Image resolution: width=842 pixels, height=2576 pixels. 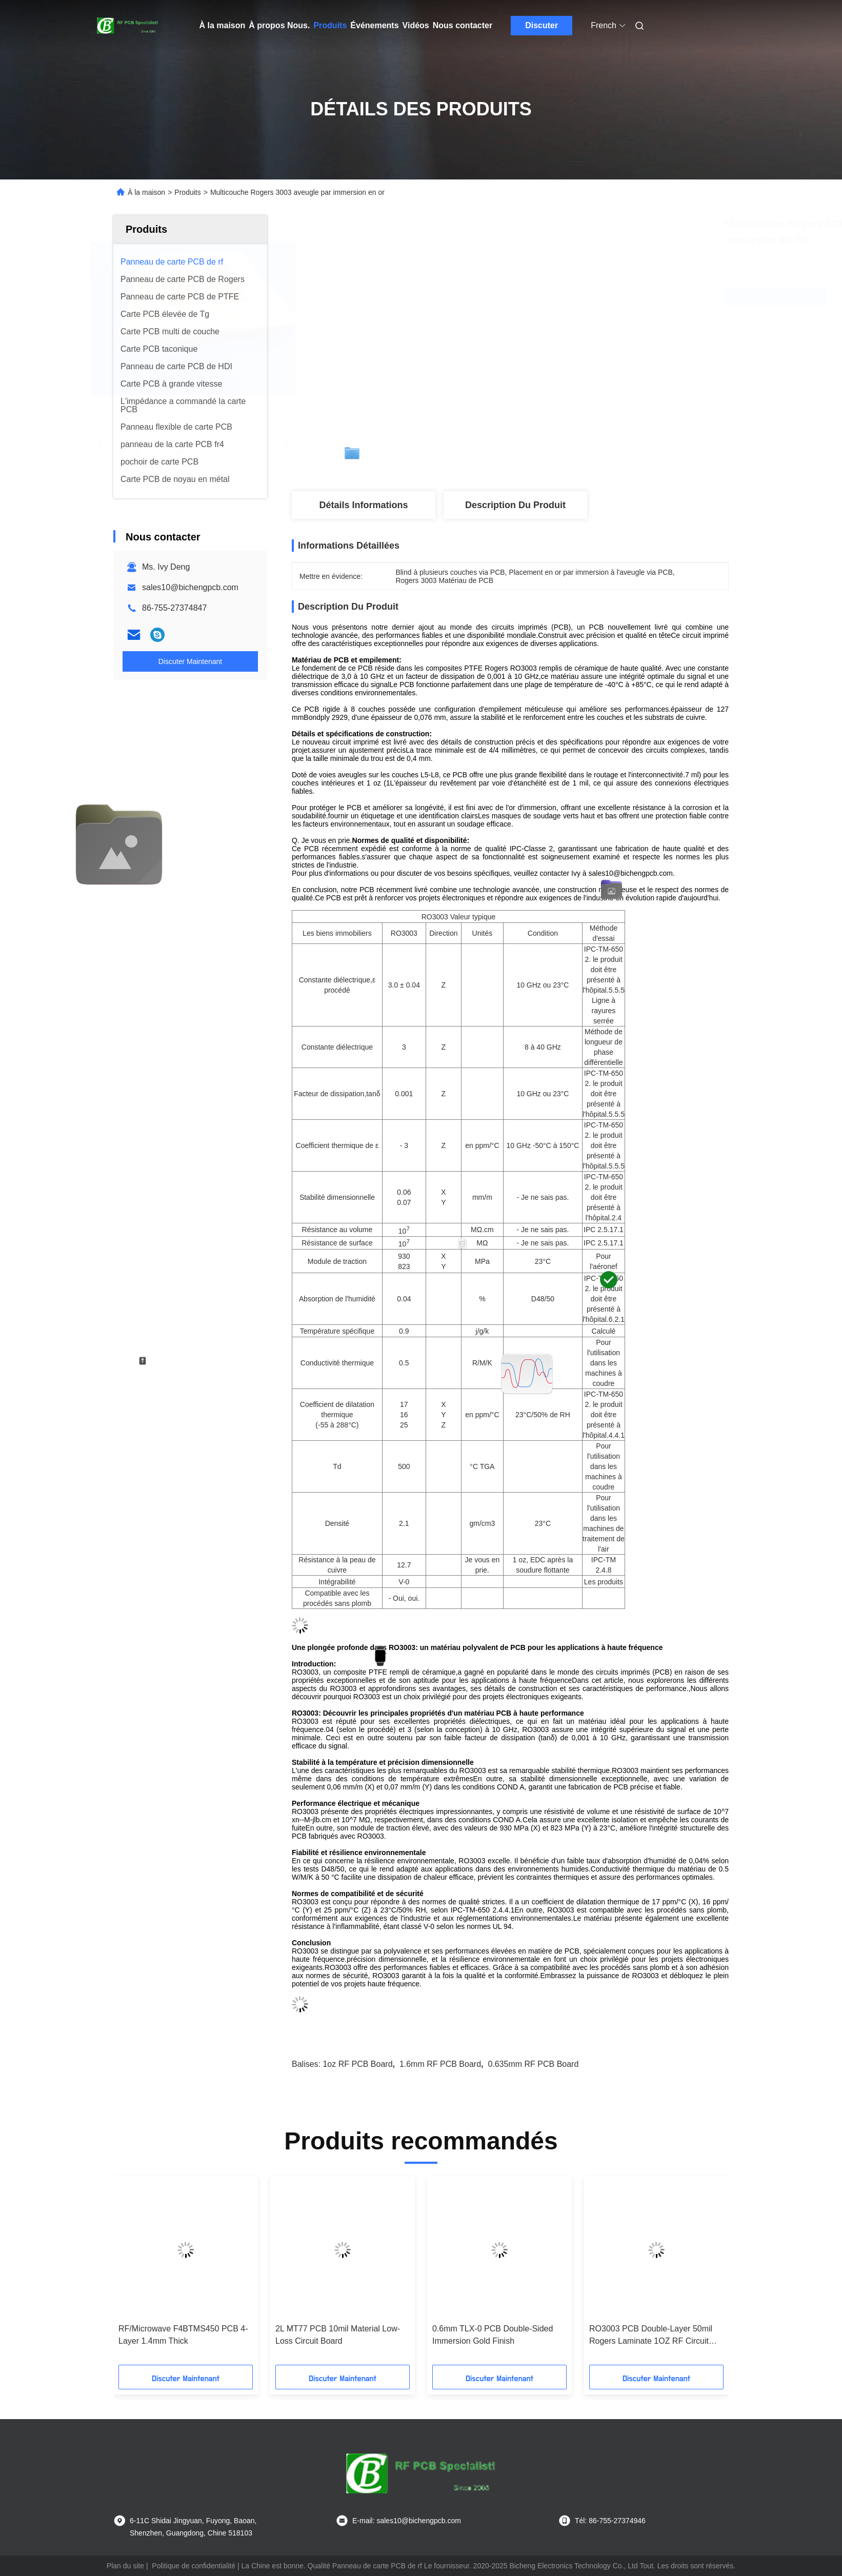 What do you see at coordinates (462, 1243) in the screenshot?
I see `open an sql database file` at bounding box center [462, 1243].